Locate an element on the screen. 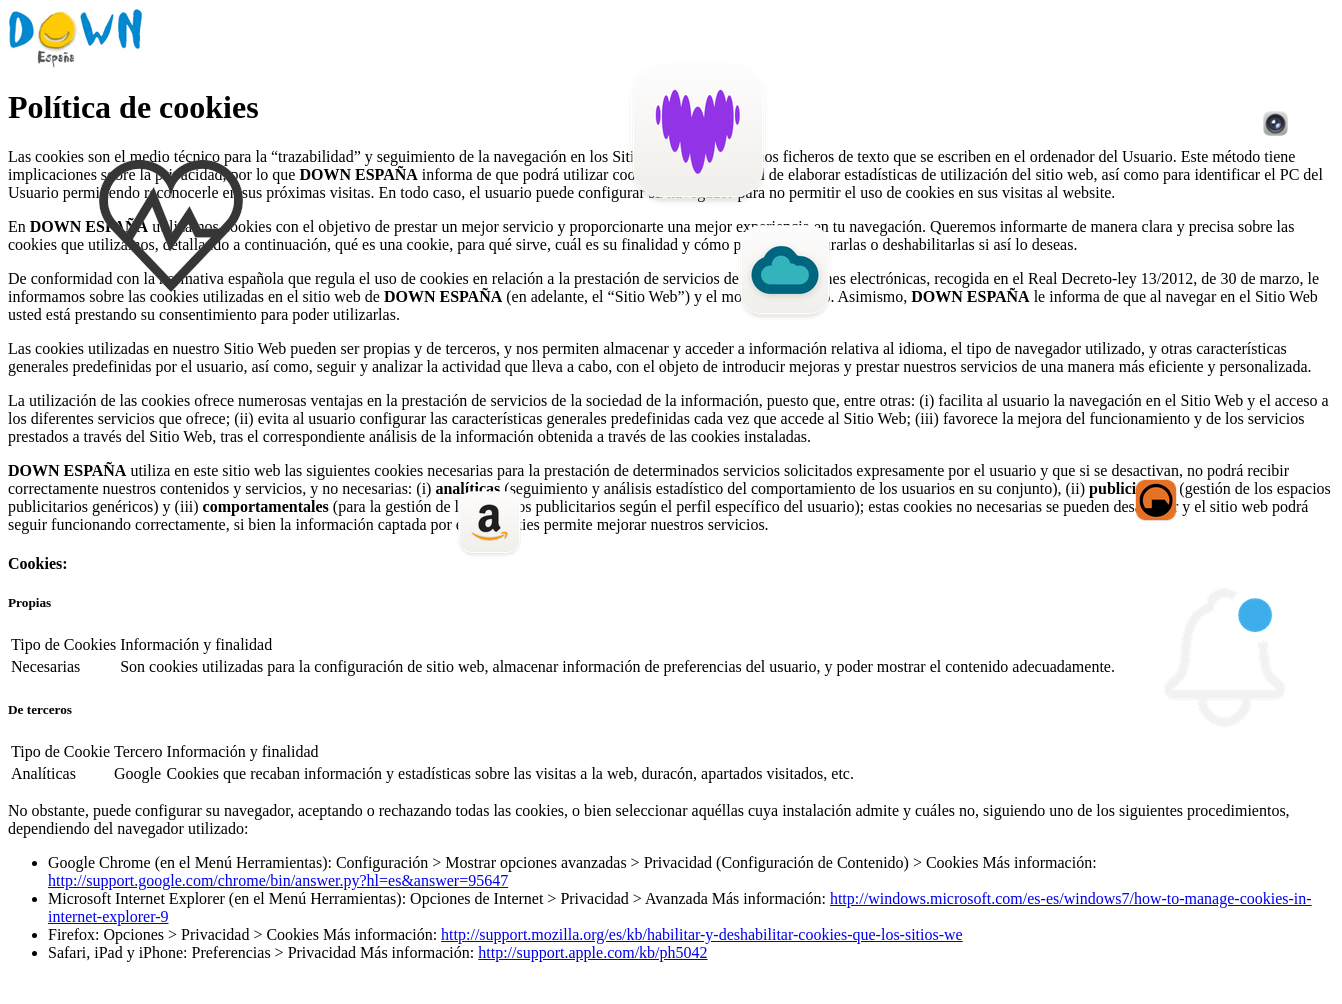 The height and width of the screenshot is (1004, 1342). open the Amazon shopping app is located at coordinates (489, 522).